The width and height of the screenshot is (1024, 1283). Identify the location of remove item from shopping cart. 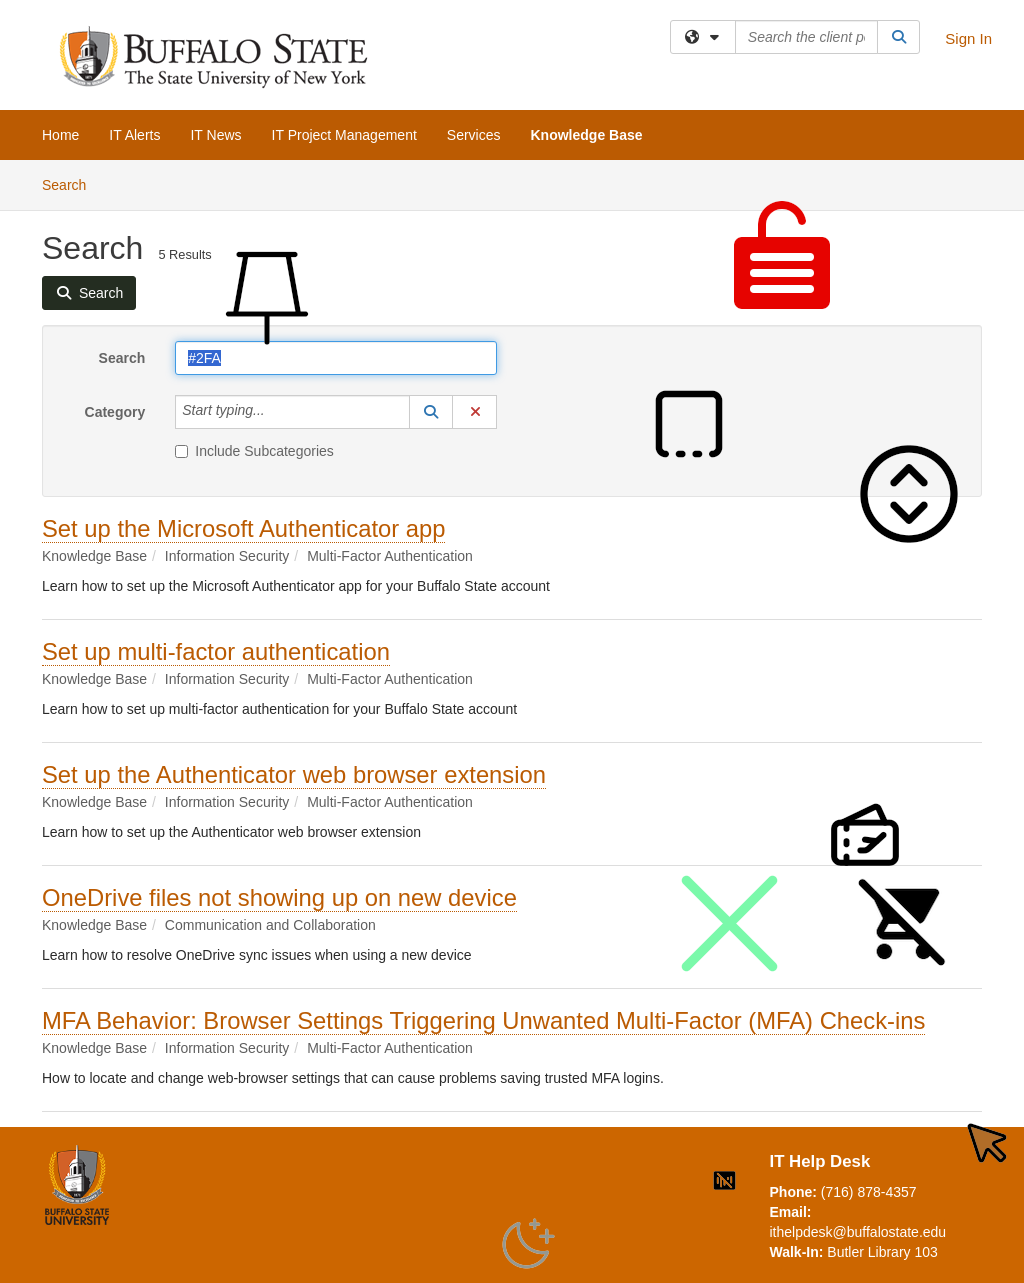
(904, 920).